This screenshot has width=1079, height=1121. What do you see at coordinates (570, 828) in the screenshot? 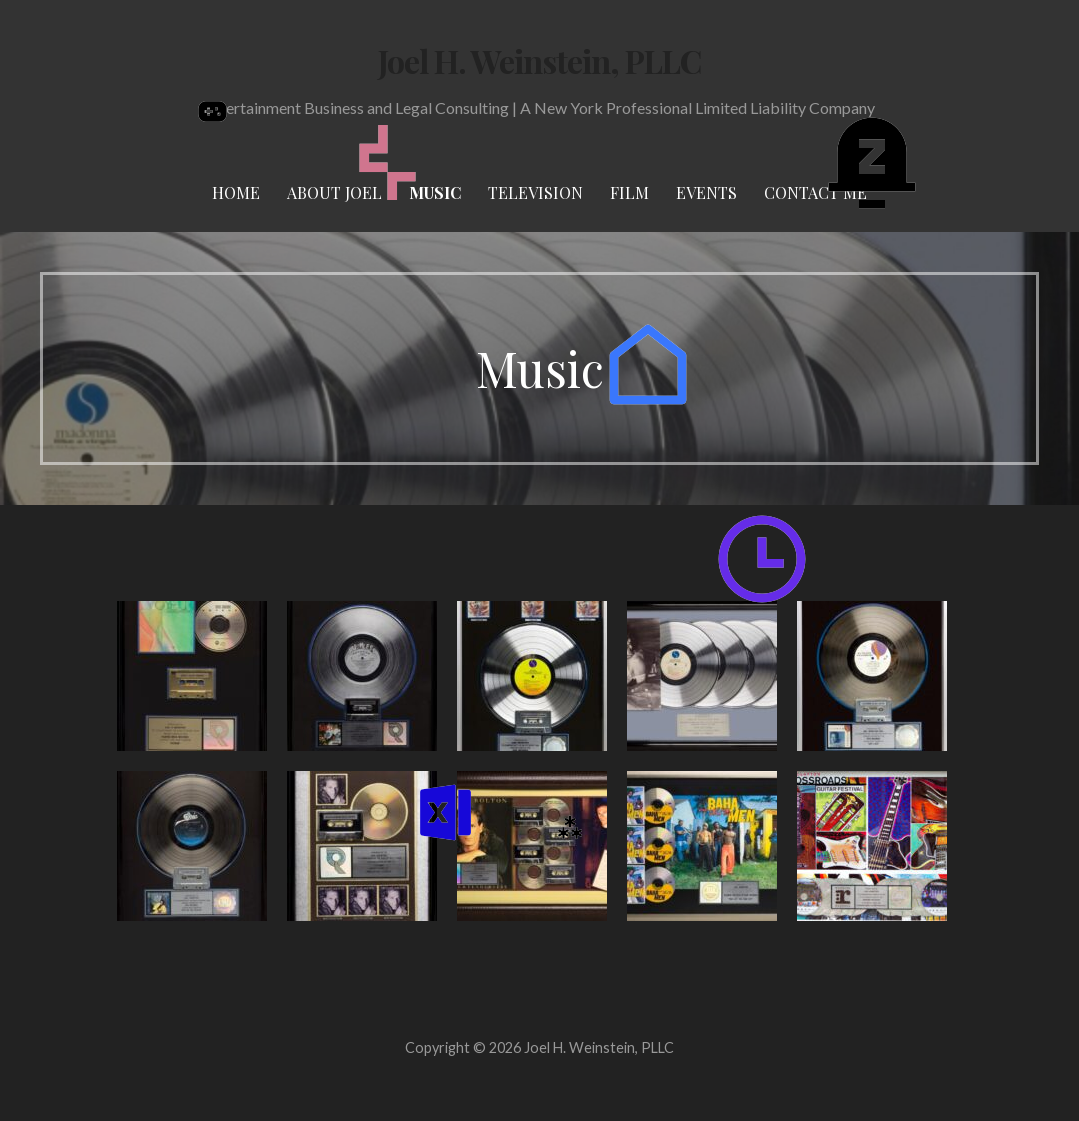
I see `connect to the fediverse network` at bounding box center [570, 828].